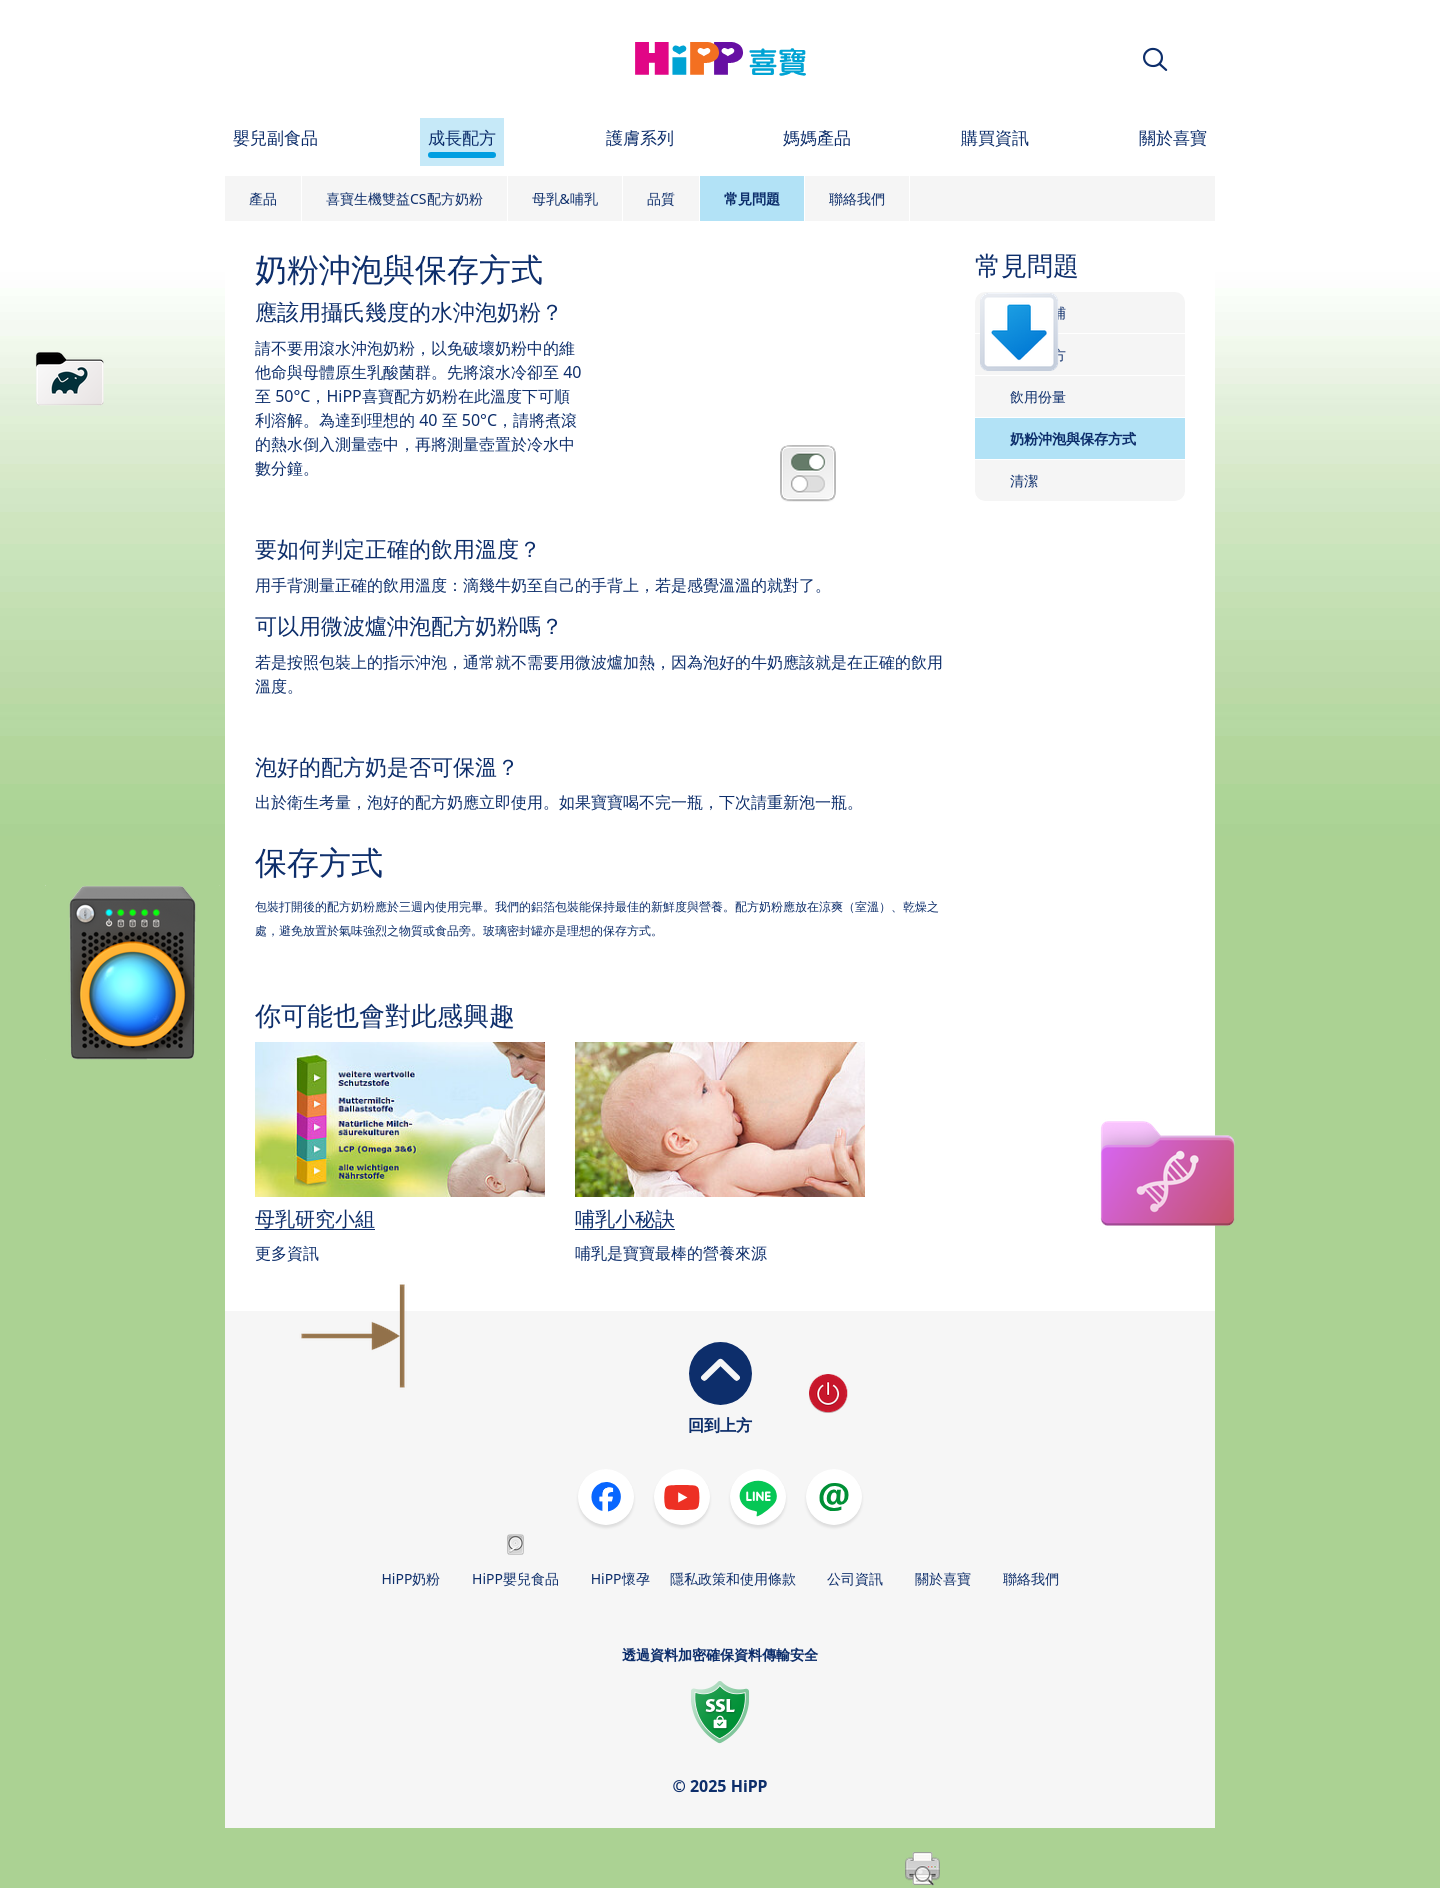  Describe the element at coordinates (922, 1868) in the screenshot. I see `preview document before printing` at that location.